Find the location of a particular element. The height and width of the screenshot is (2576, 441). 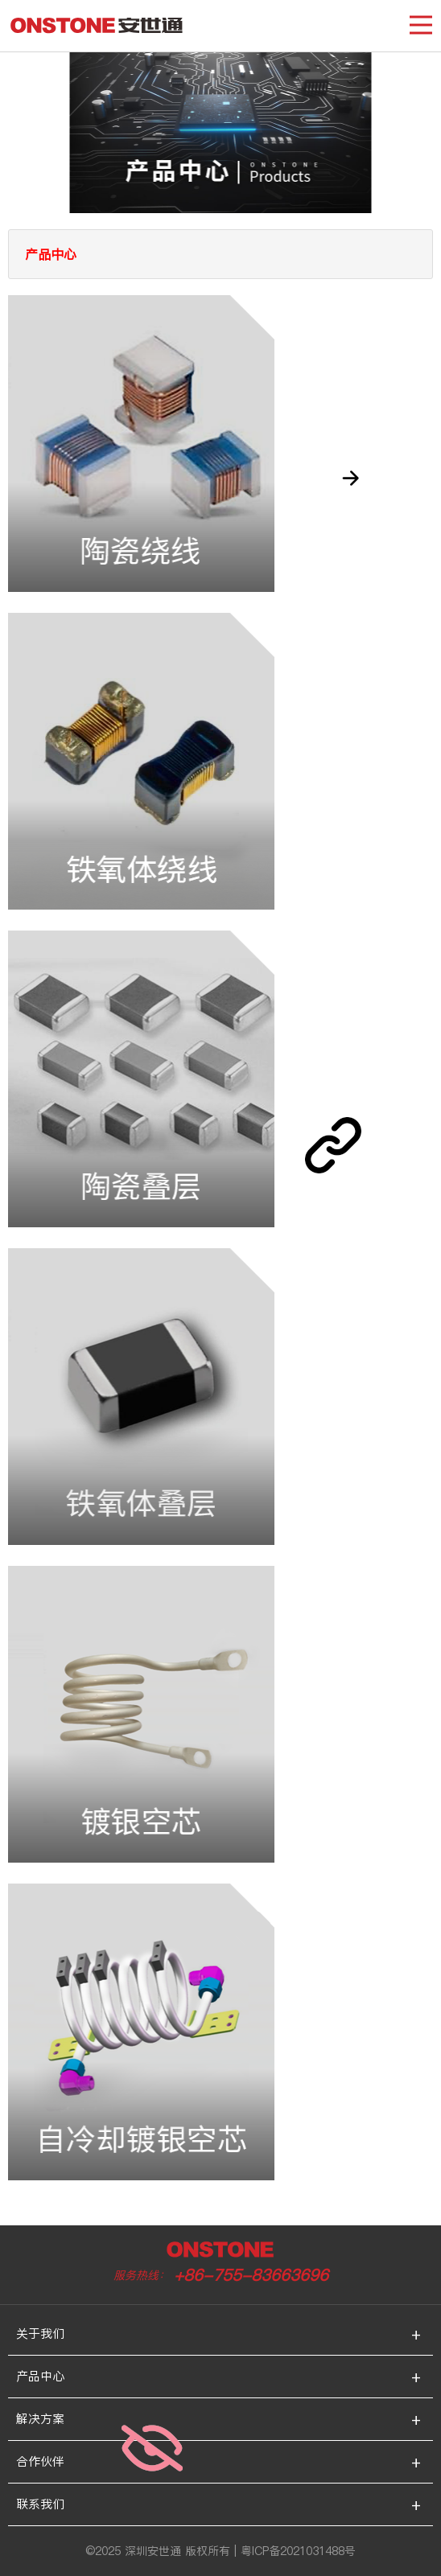

copy or share a link is located at coordinates (333, 1145).